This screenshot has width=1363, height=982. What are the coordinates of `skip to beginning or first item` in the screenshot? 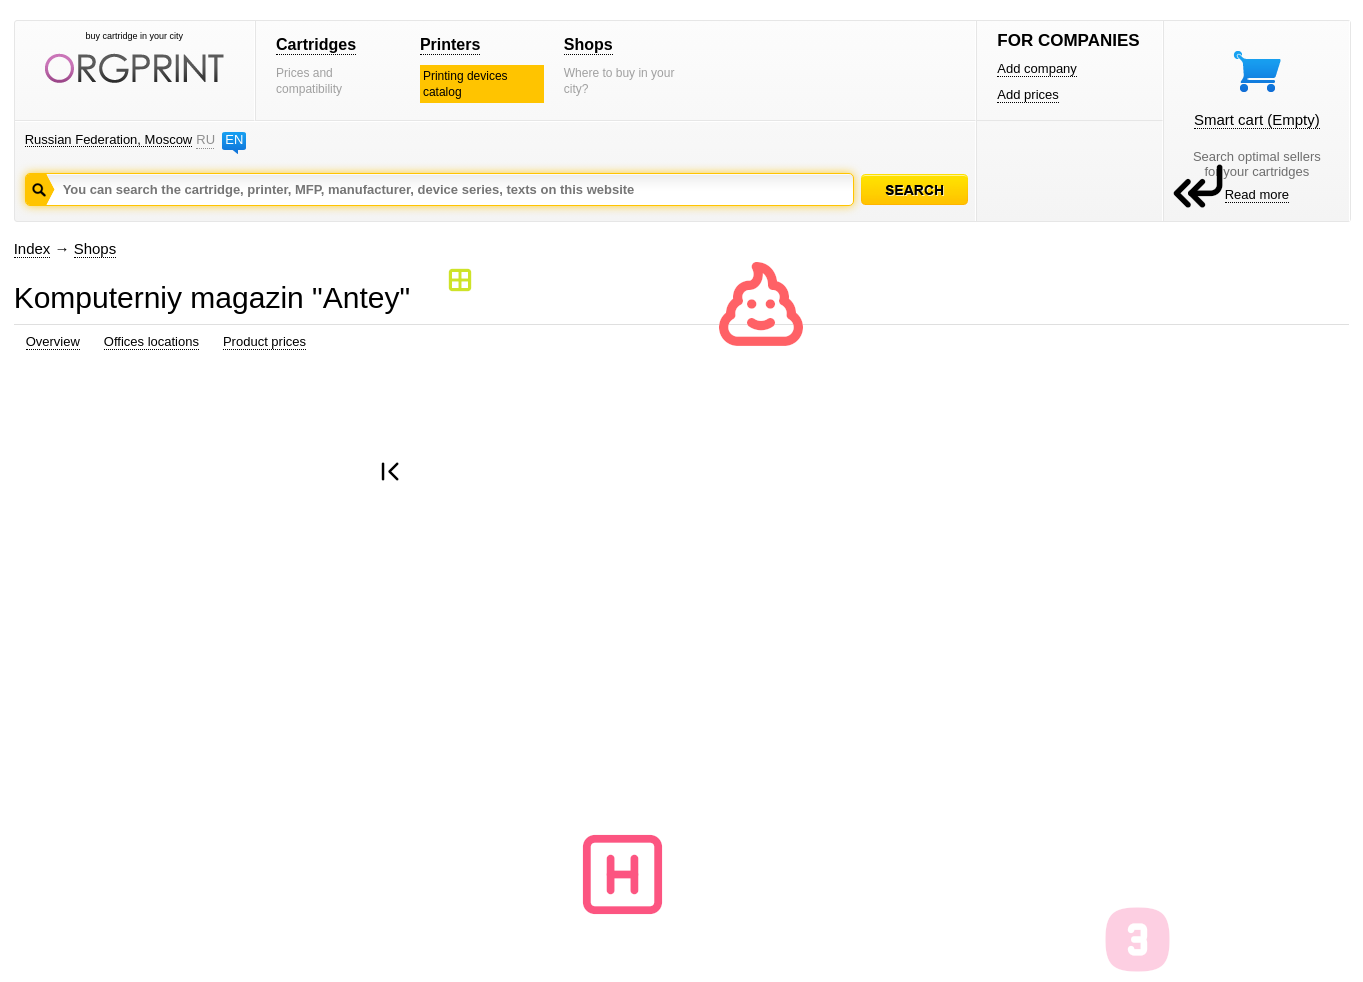 It's located at (389, 471).